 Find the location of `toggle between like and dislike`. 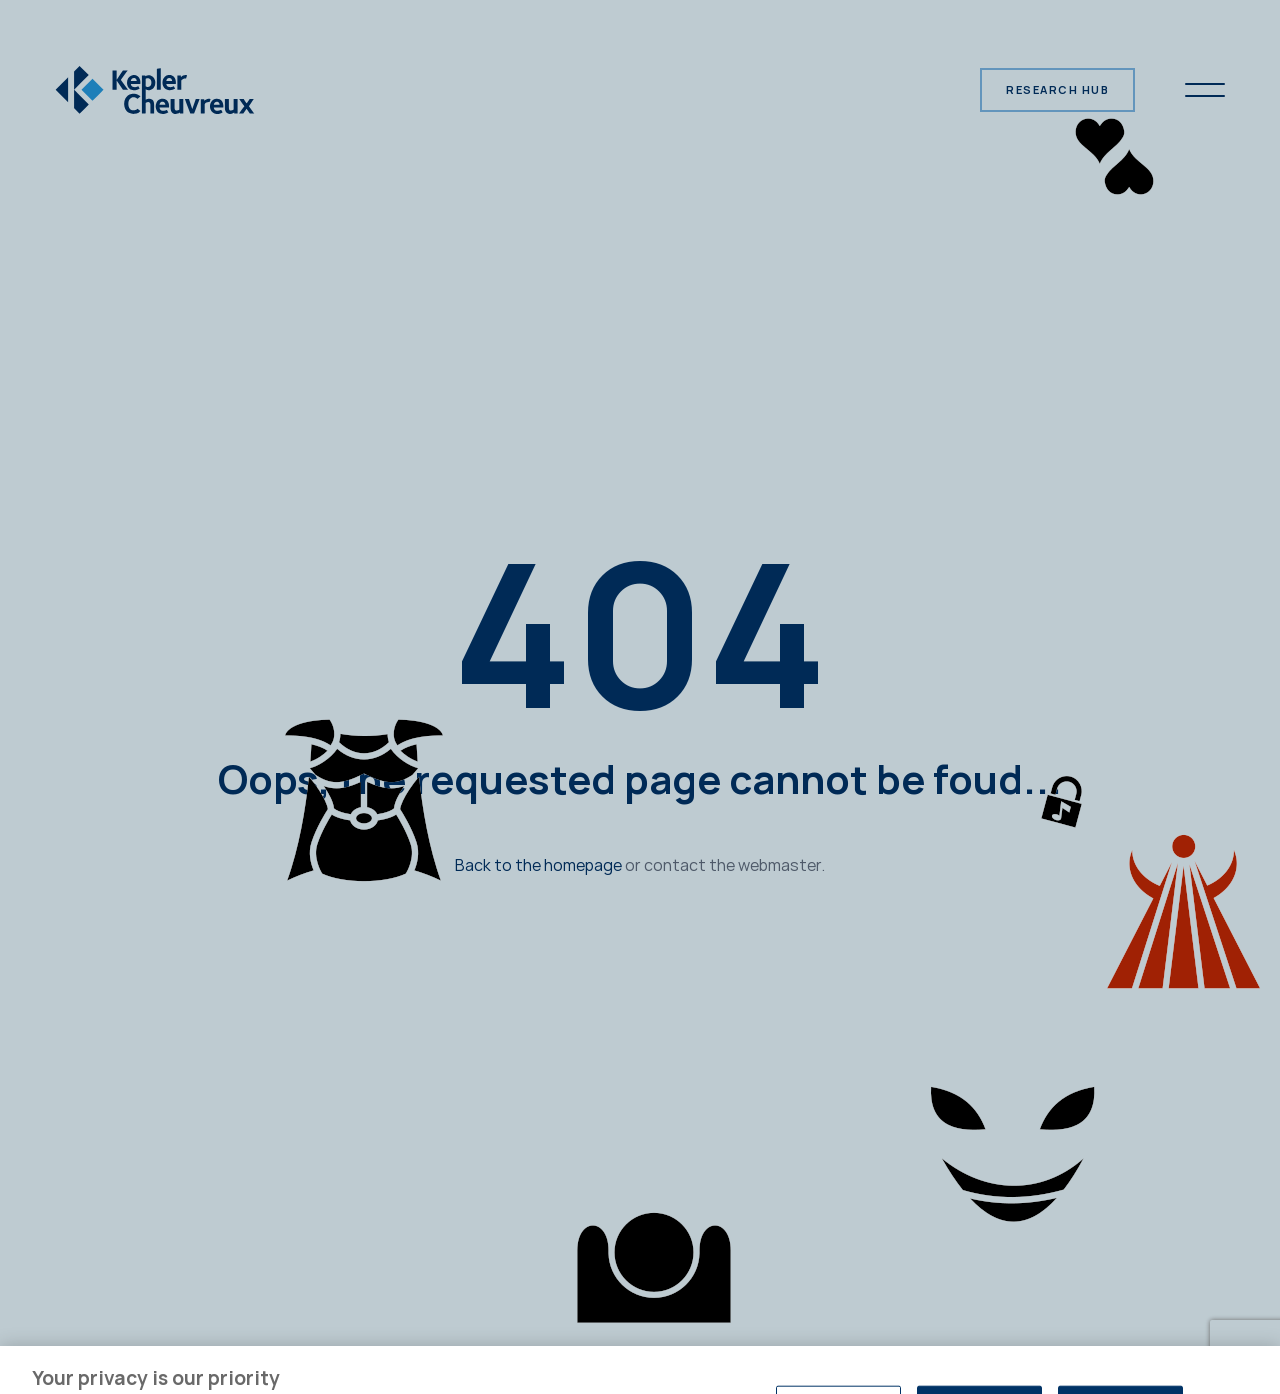

toggle between like and dislike is located at coordinates (1114, 156).